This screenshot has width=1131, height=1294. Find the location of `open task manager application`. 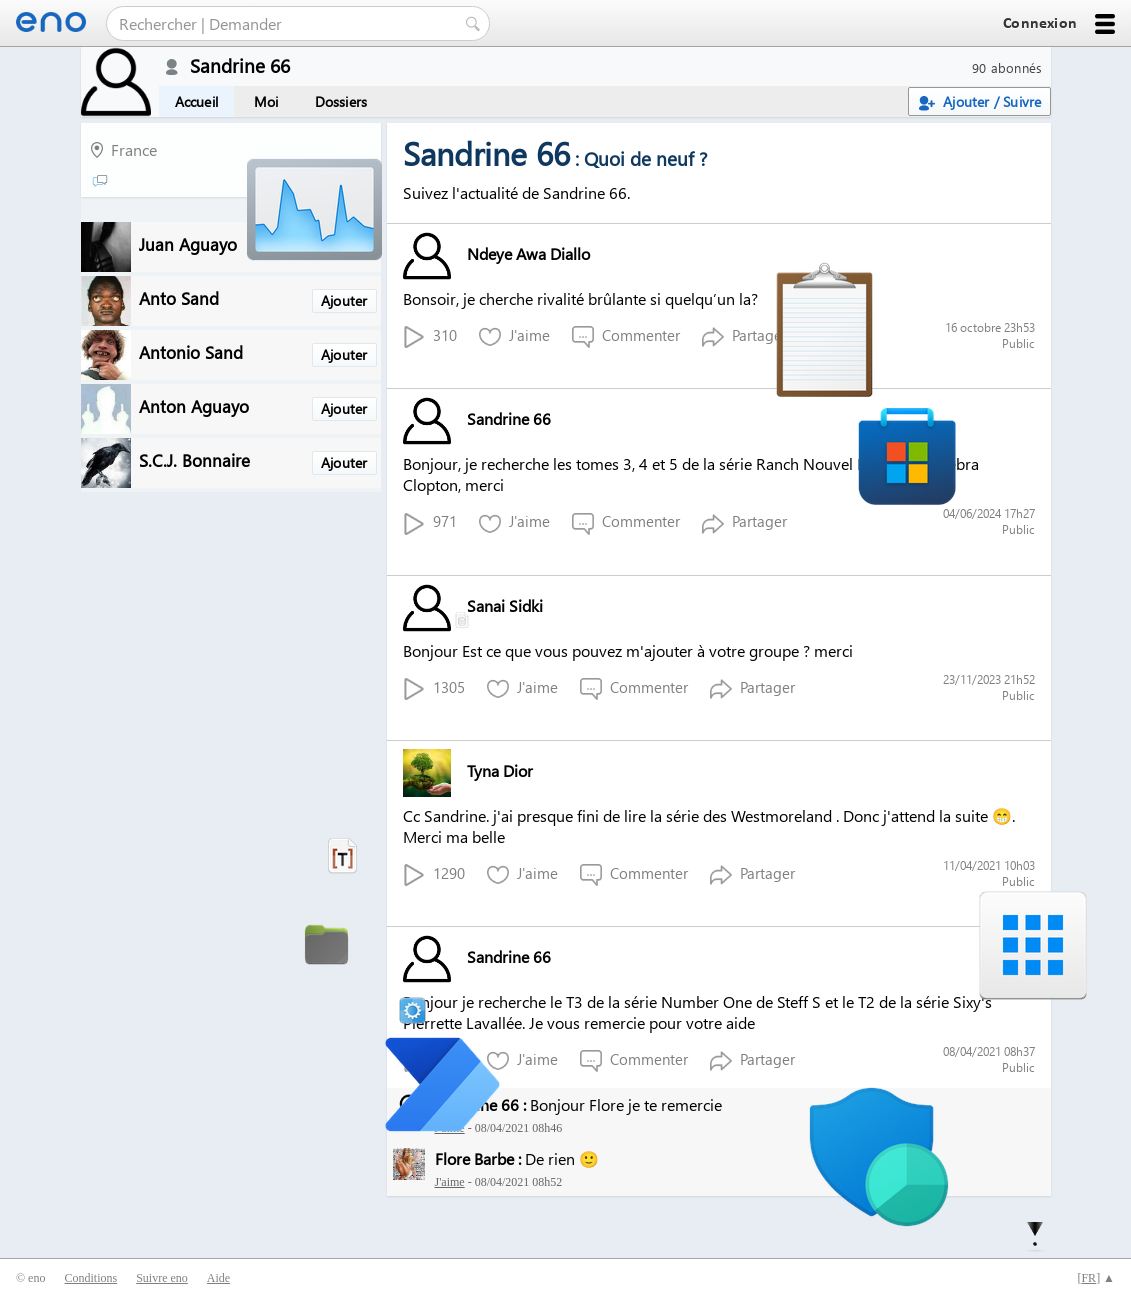

open task manager application is located at coordinates (314, 209).